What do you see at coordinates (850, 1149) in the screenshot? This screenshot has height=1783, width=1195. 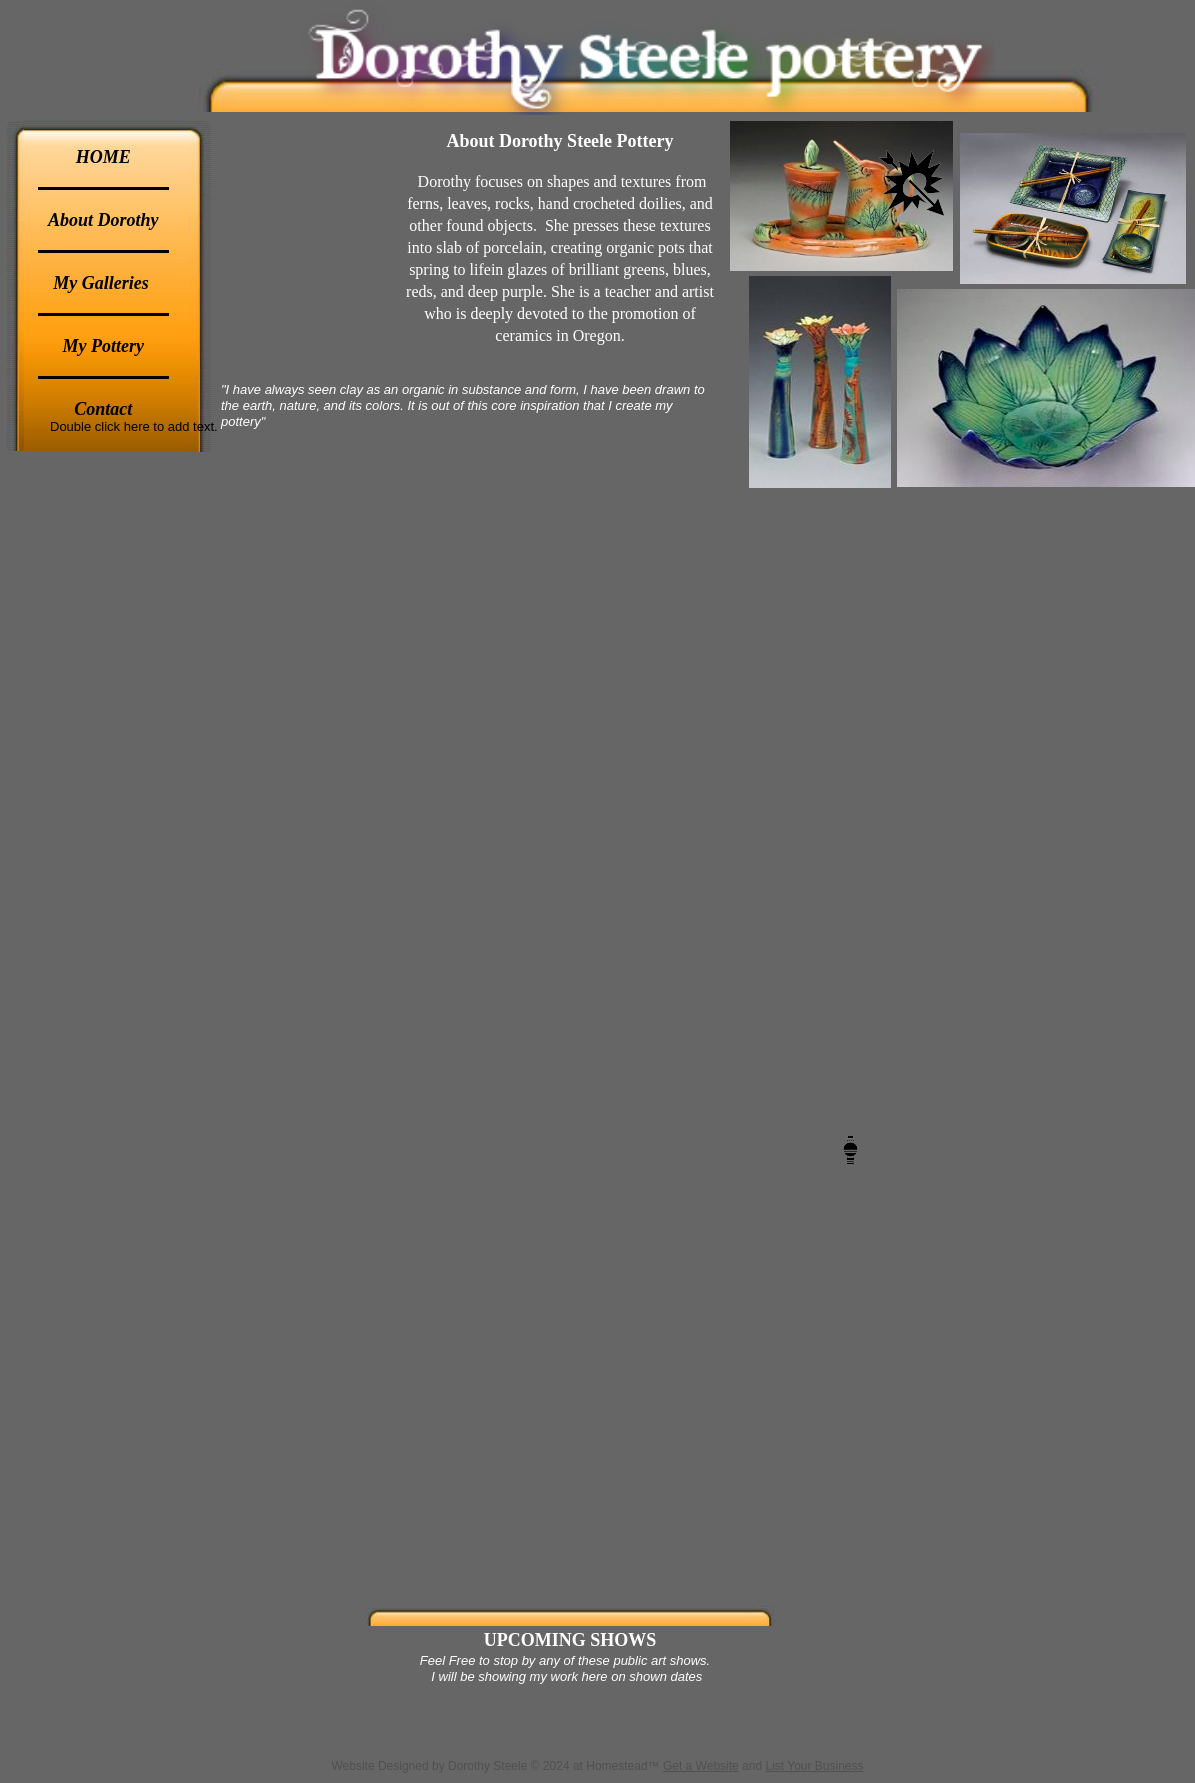 I see `access broadcast or streaming settings` at bounding box center [850, 1149].